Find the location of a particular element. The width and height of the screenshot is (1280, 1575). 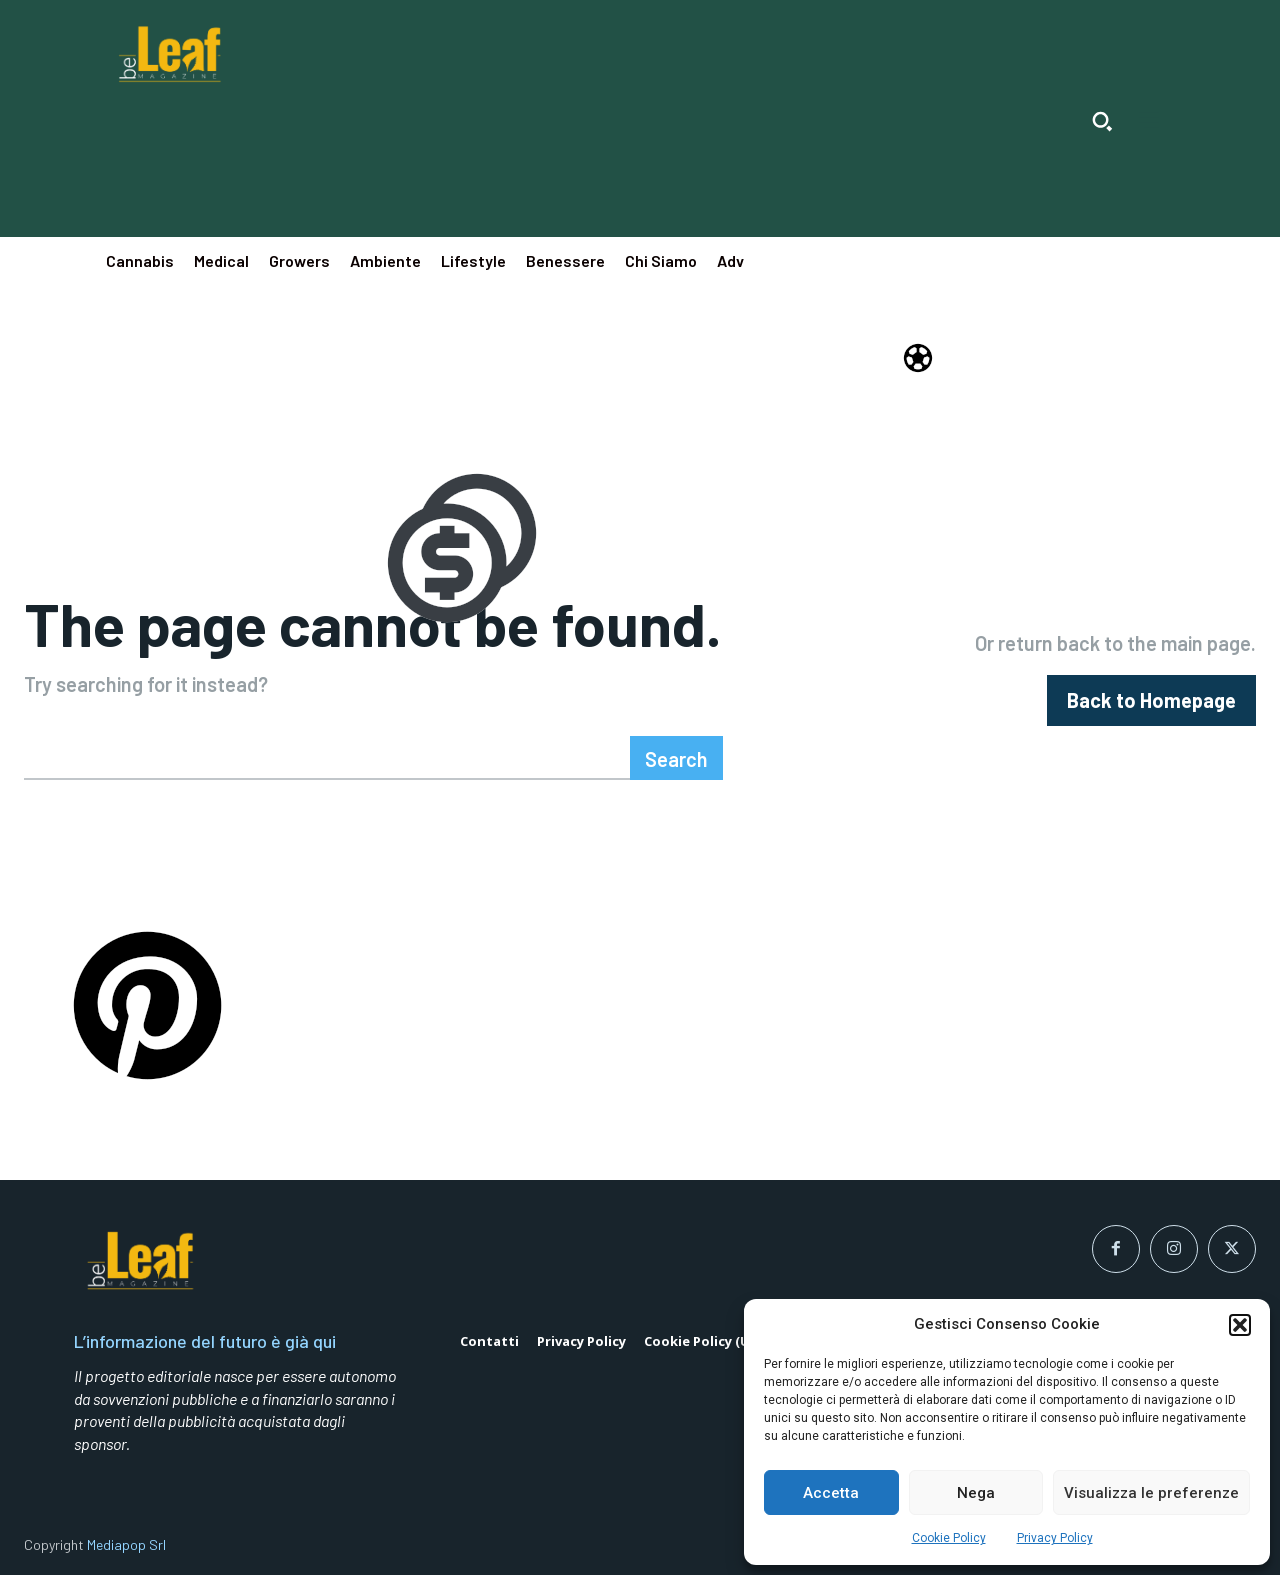

access football or soccer content is located at coordinates (918, 358).